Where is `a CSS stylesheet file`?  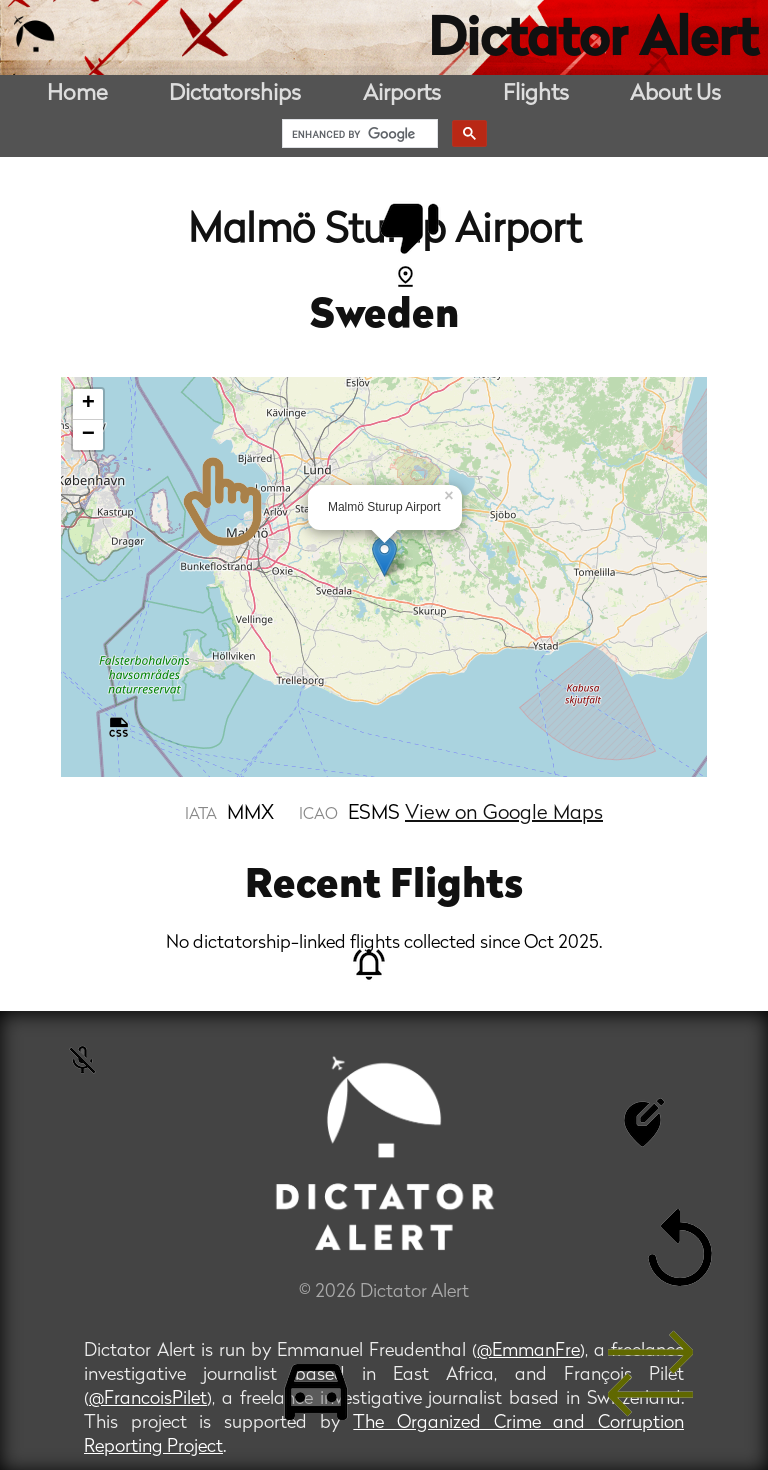
a CSS stylesheet file is located at coordinates (119, 728).